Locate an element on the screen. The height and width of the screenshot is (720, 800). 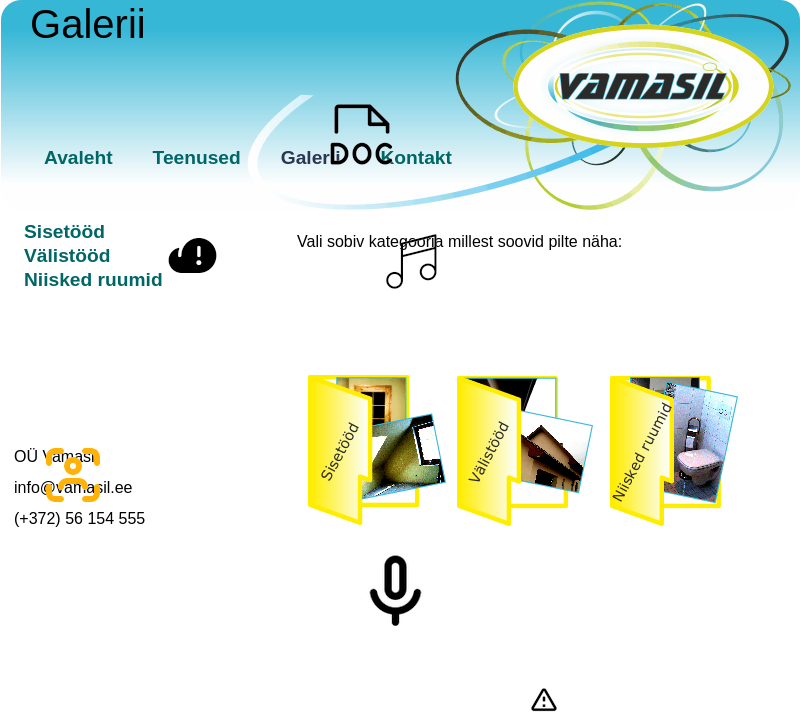
open a document file is located at coordinates (362, 137).